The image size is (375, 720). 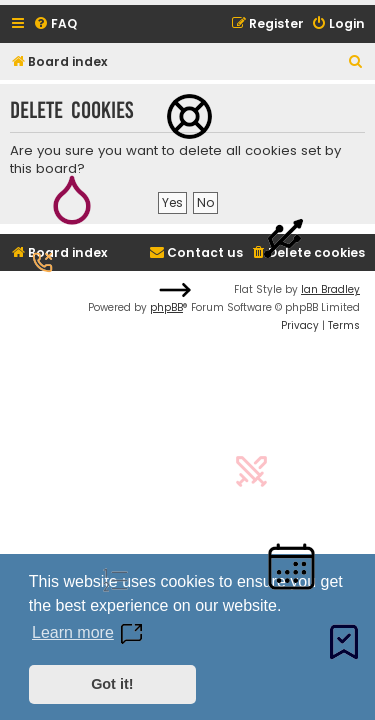 What do you see at coordinates (283, 238) in the screenshot?
I see `connect a USB device` at bounding box center [283, 238].